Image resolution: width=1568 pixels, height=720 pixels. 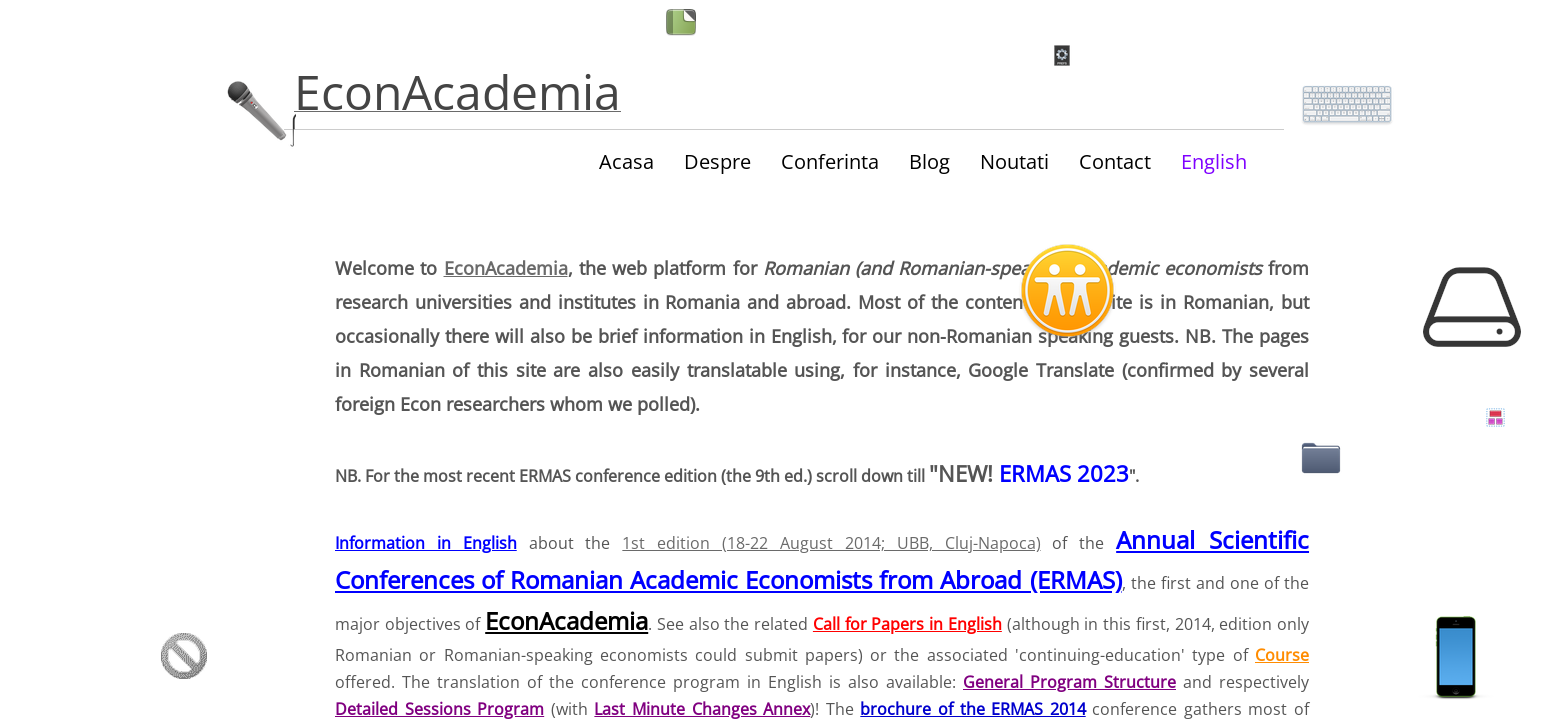 I want to click on indicates access denied or permission restricted, so click(x=184, y=656).